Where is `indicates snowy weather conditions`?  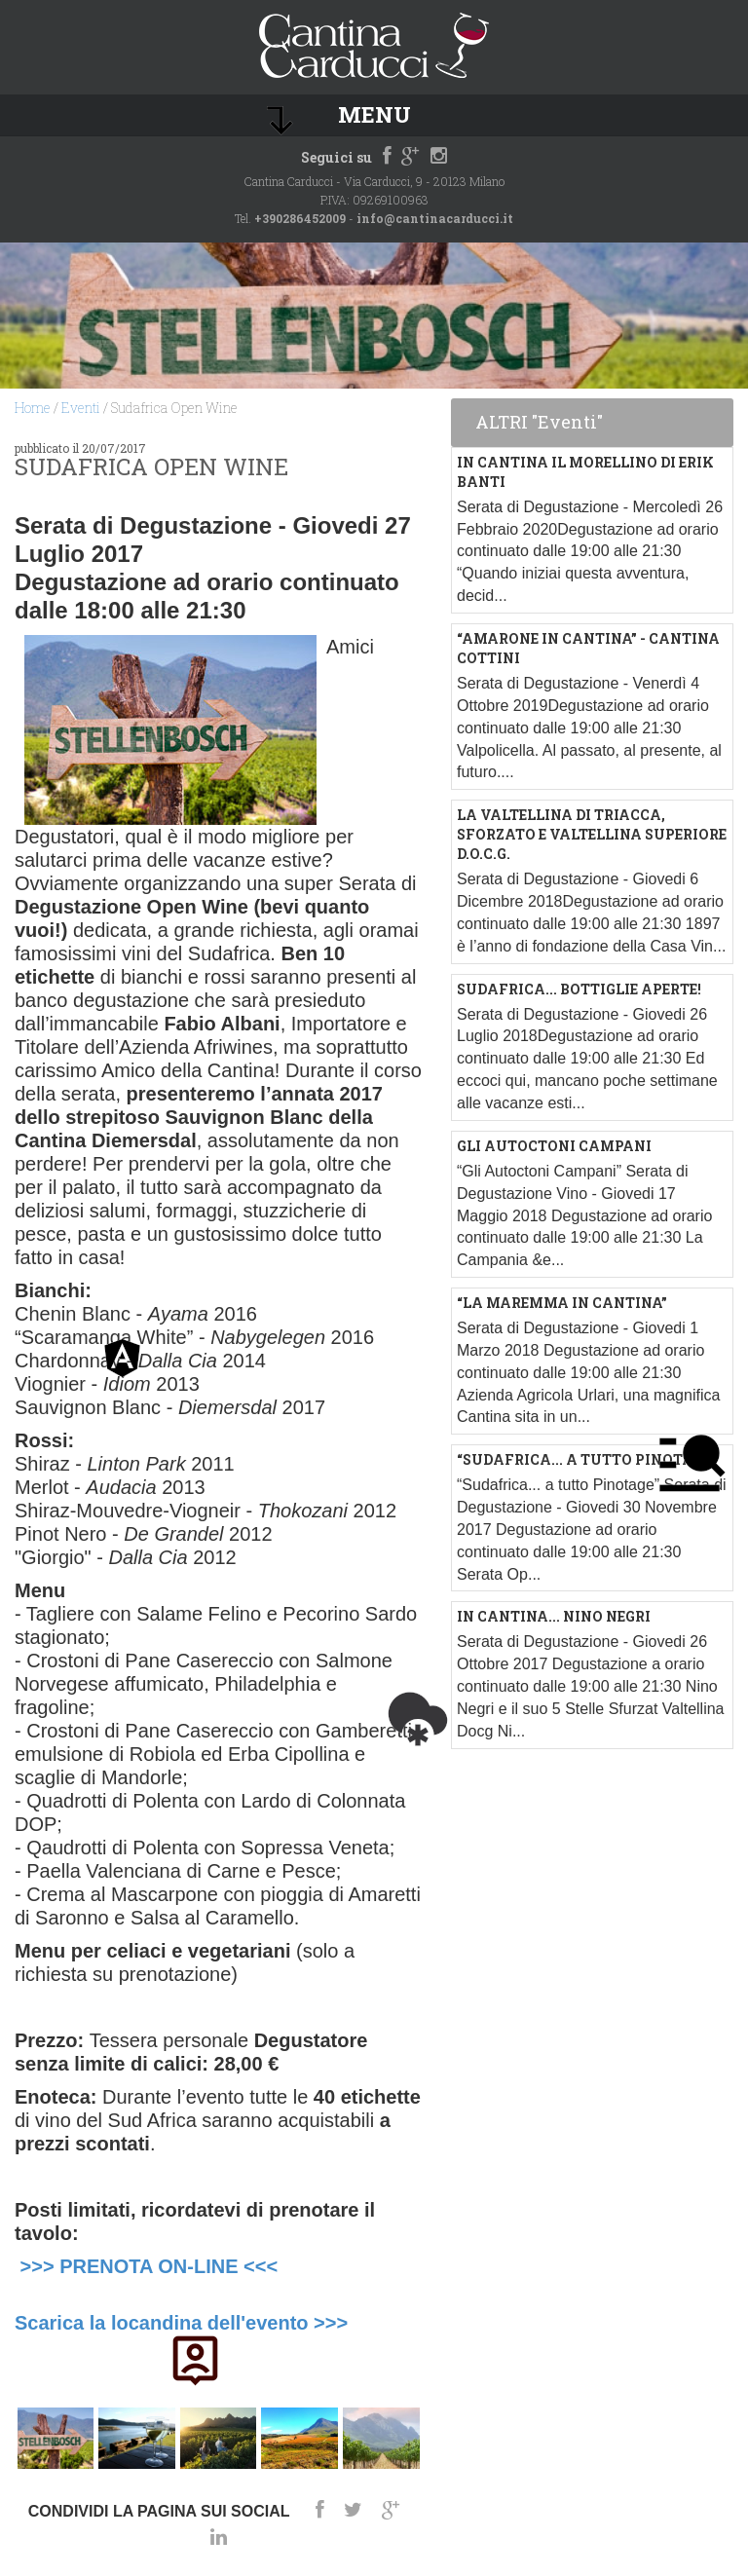 indicates snowy weather conditions is located at coordinates (418, 1719).